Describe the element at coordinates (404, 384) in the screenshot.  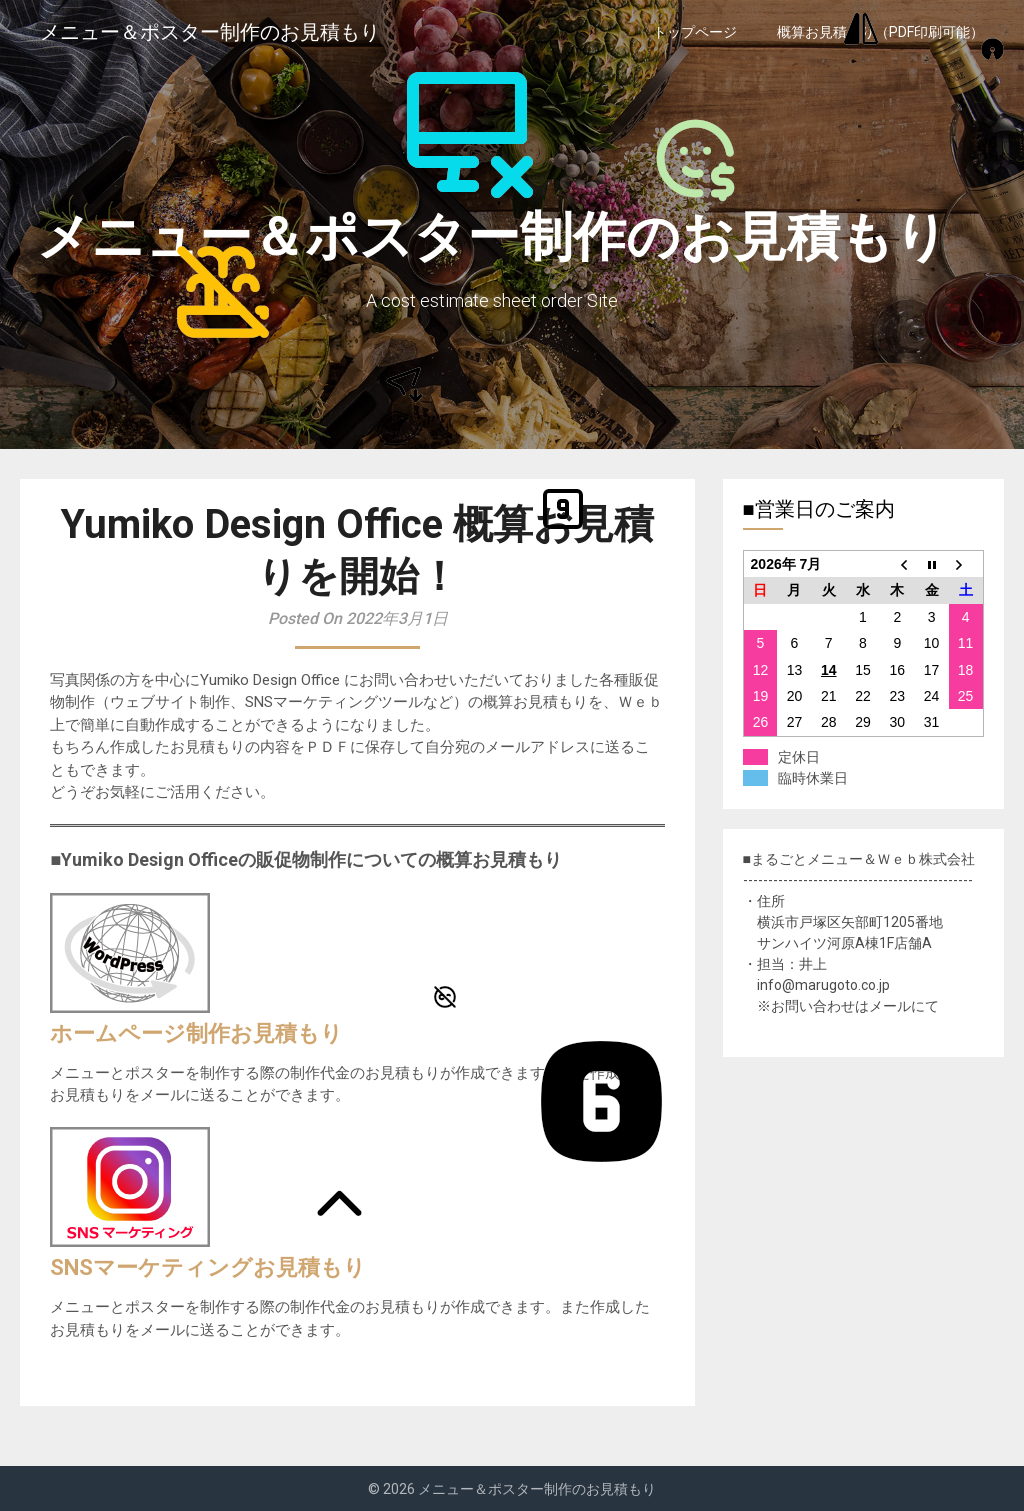
I see `download current location data` at that location.